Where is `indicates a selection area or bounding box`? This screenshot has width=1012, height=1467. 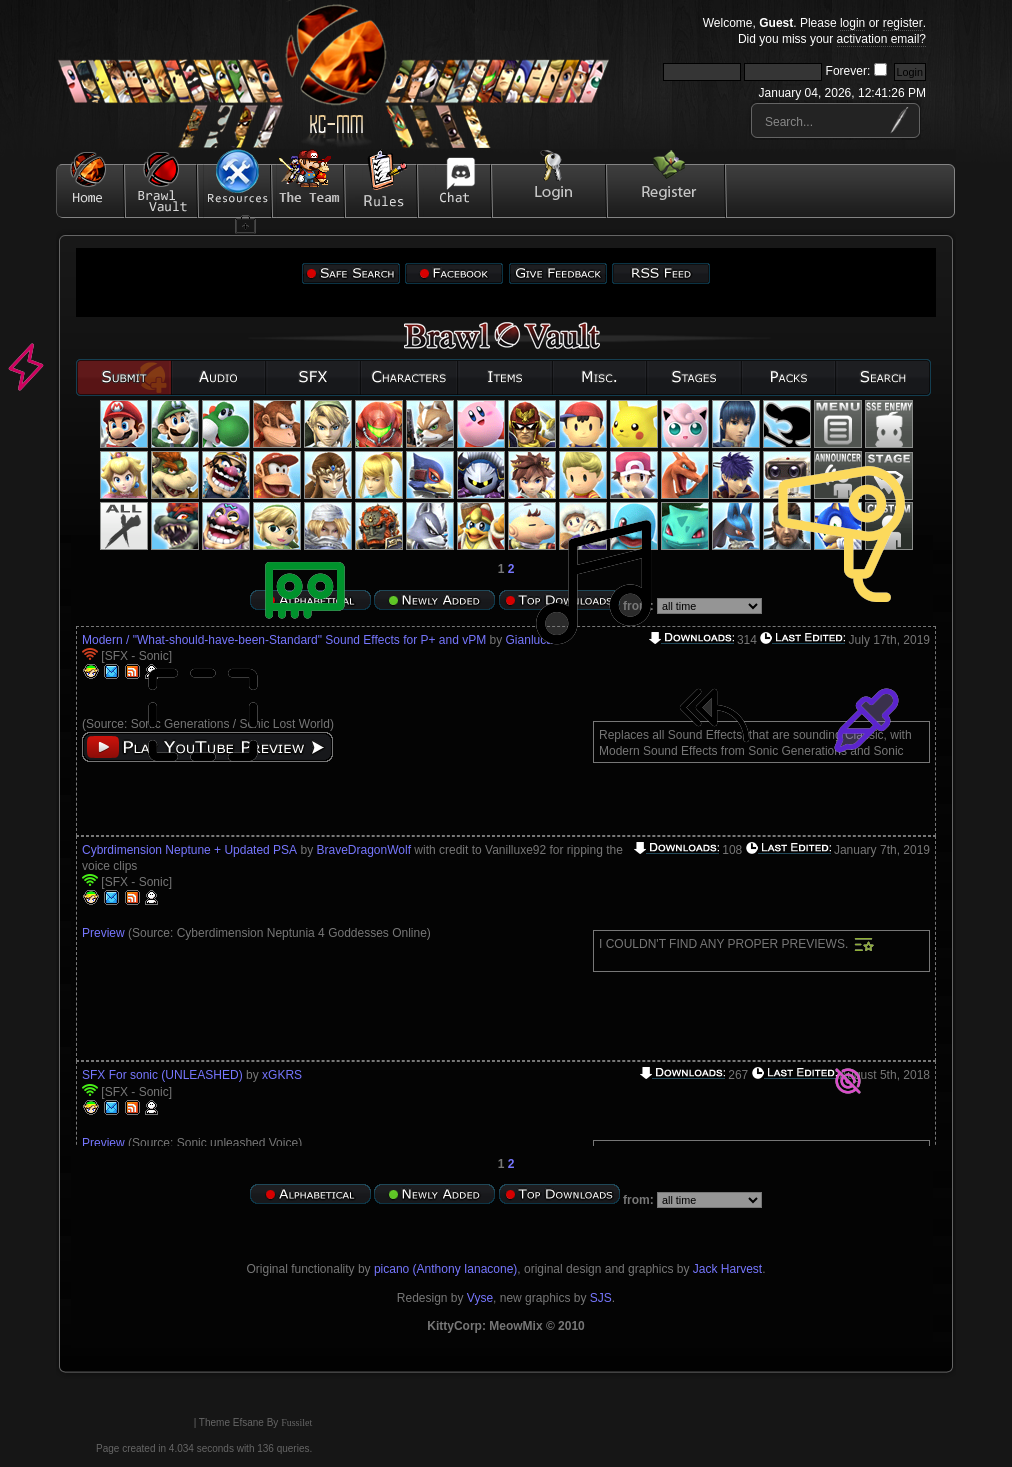 indicates a selection area or bounding box is located at coordinates (203, 715).